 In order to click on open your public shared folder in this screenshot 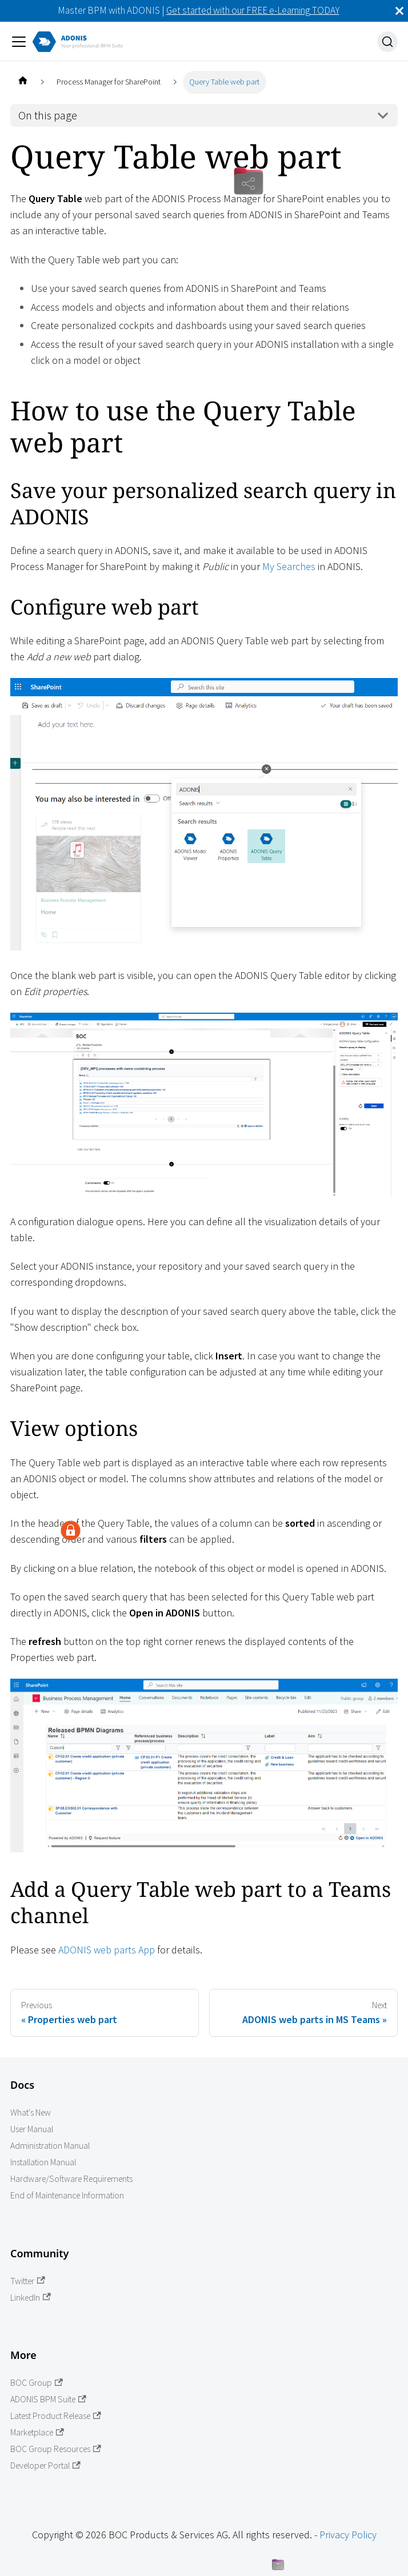, I will do `click(249, 181)`.